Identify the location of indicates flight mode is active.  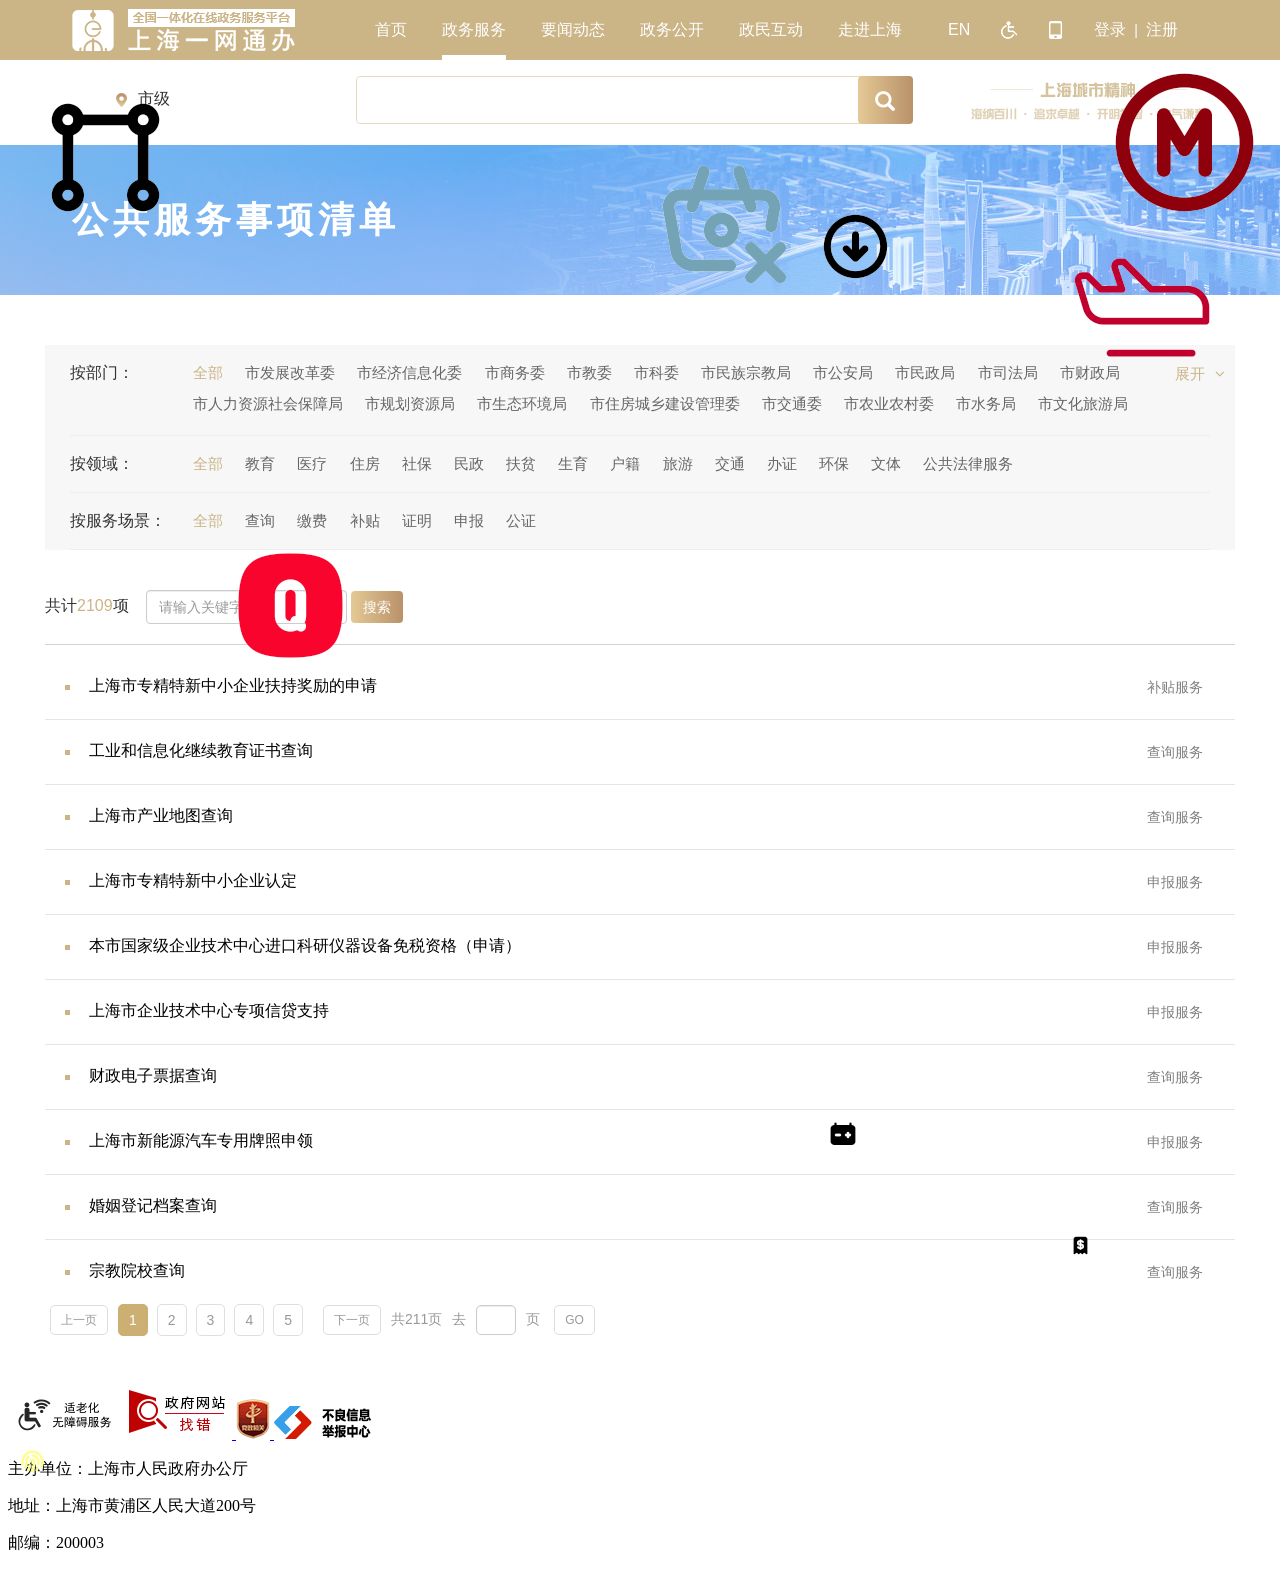
(1142, 303).